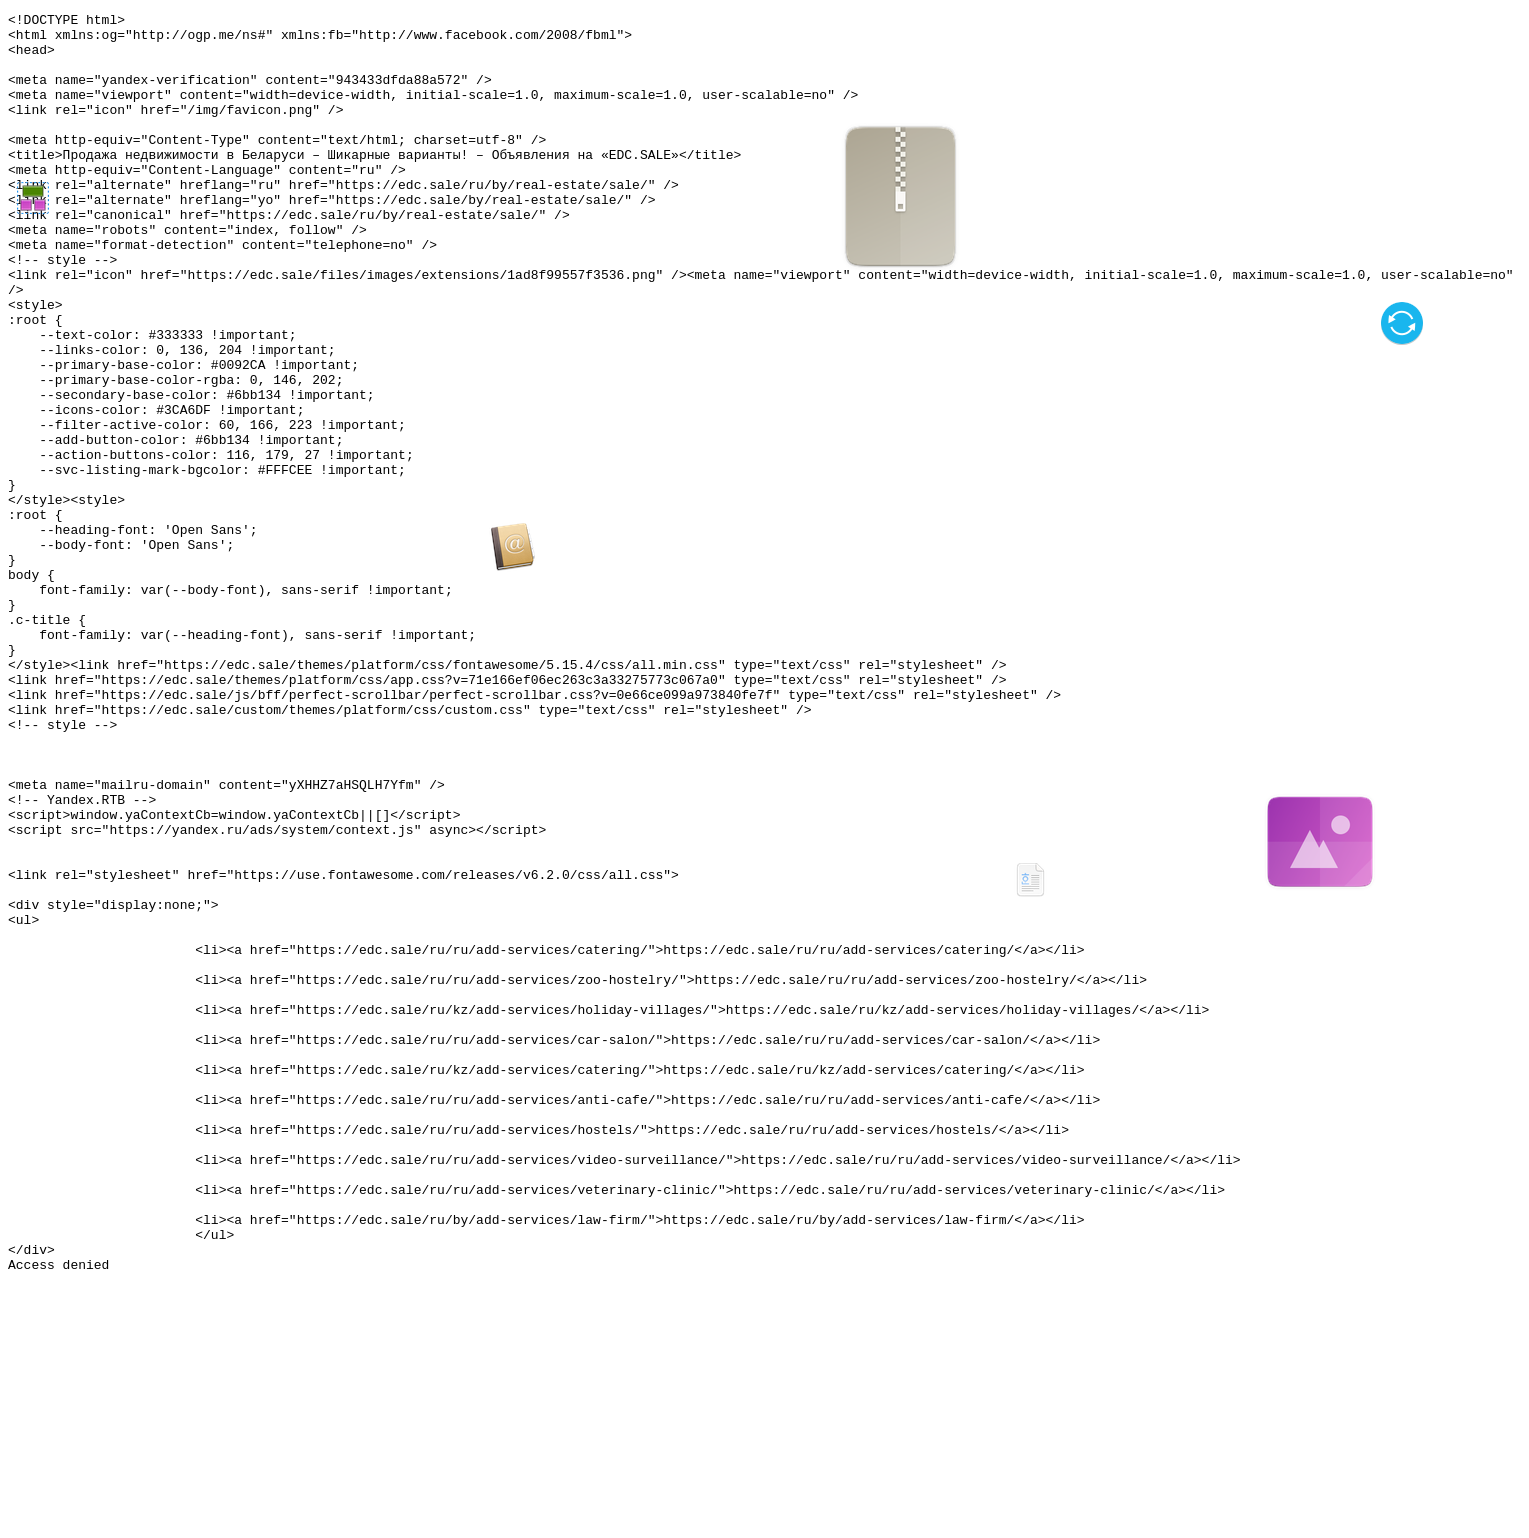  Describe the element at coordinates (33, 198) in the screenshot. I see `select all items in the current view` at that location.